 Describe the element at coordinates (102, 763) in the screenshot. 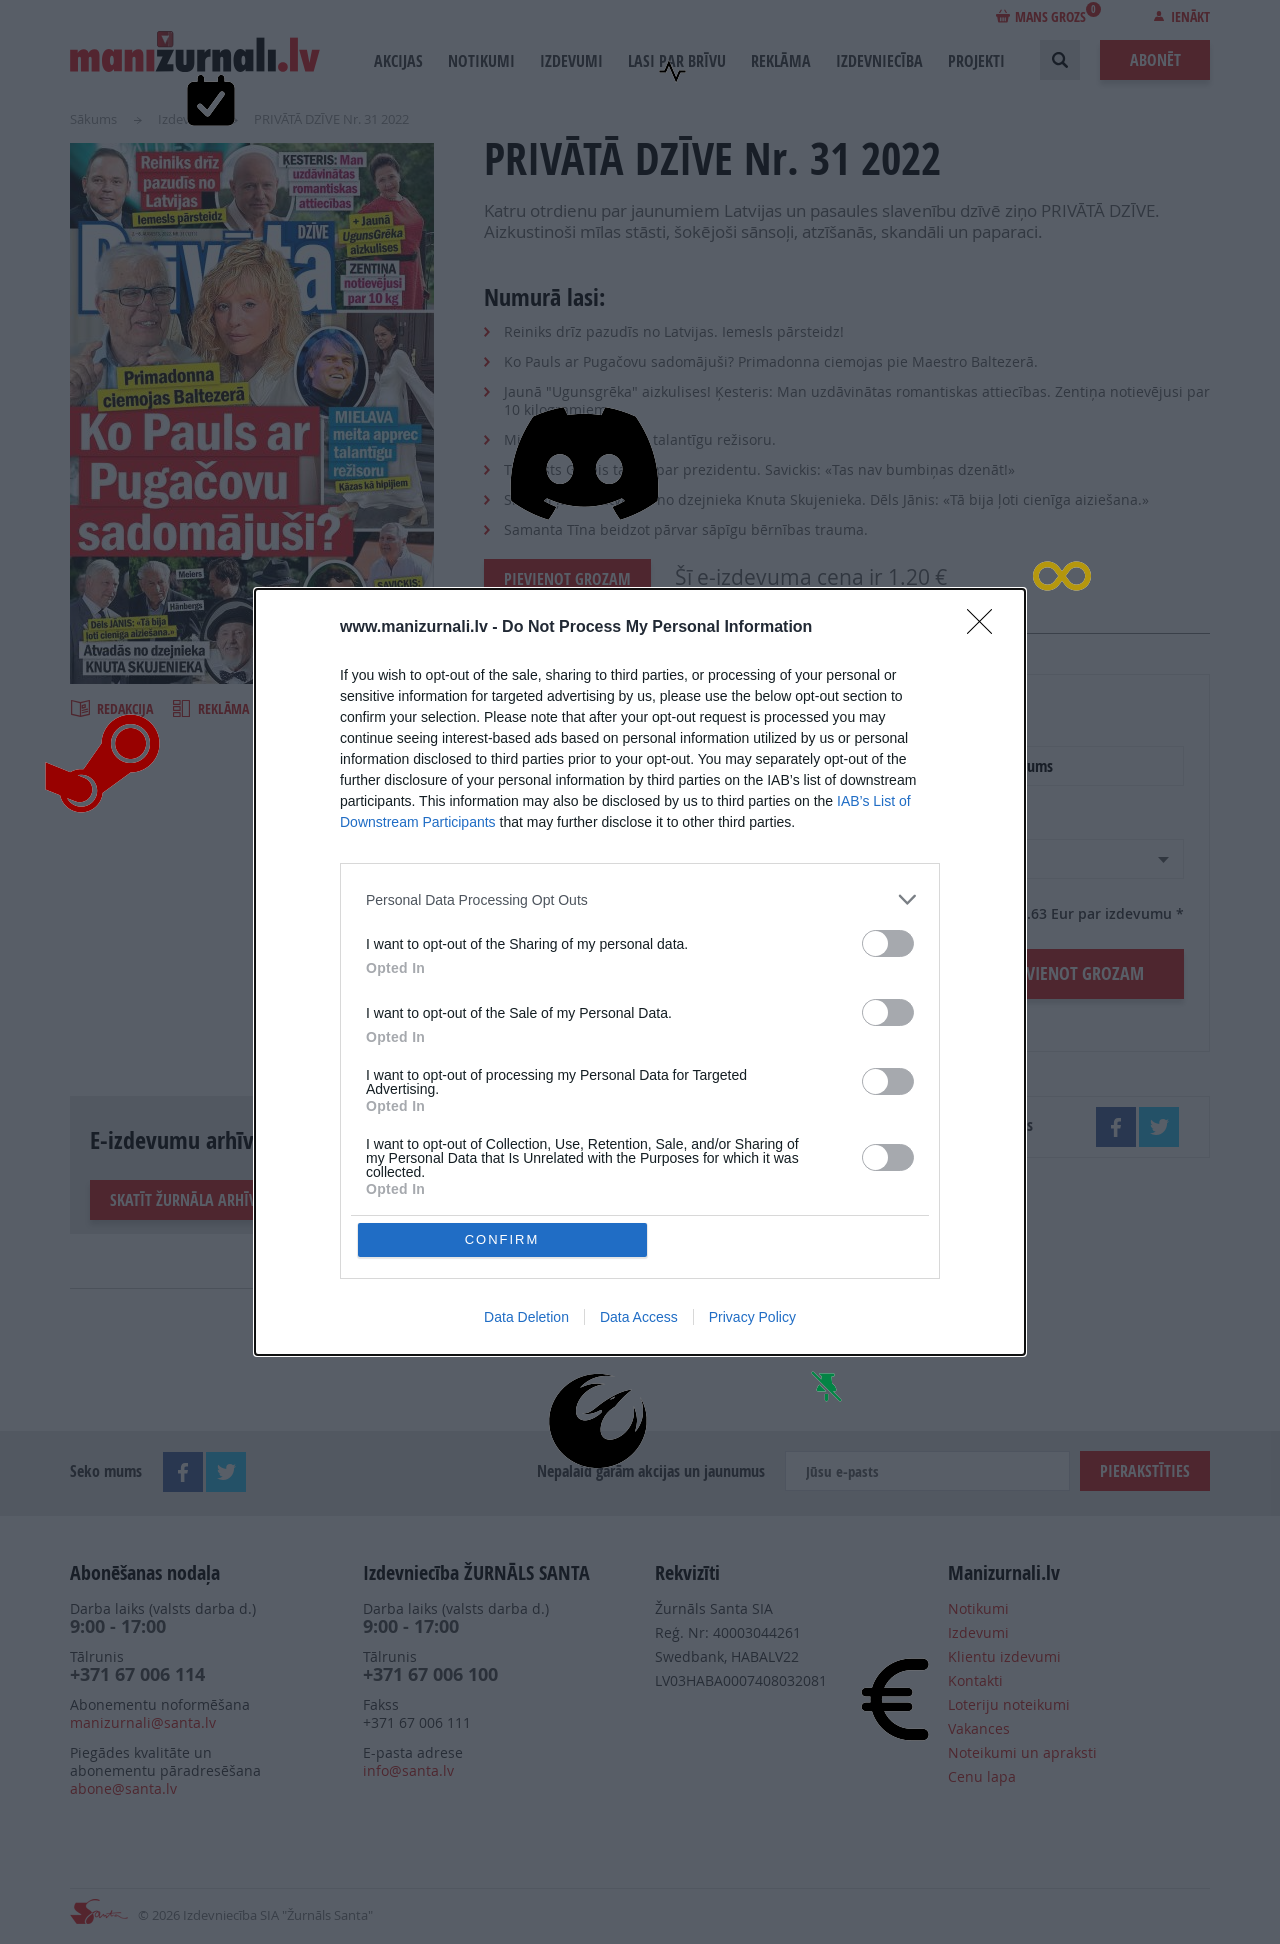

I see `open the Steam gaming platform` at that location.